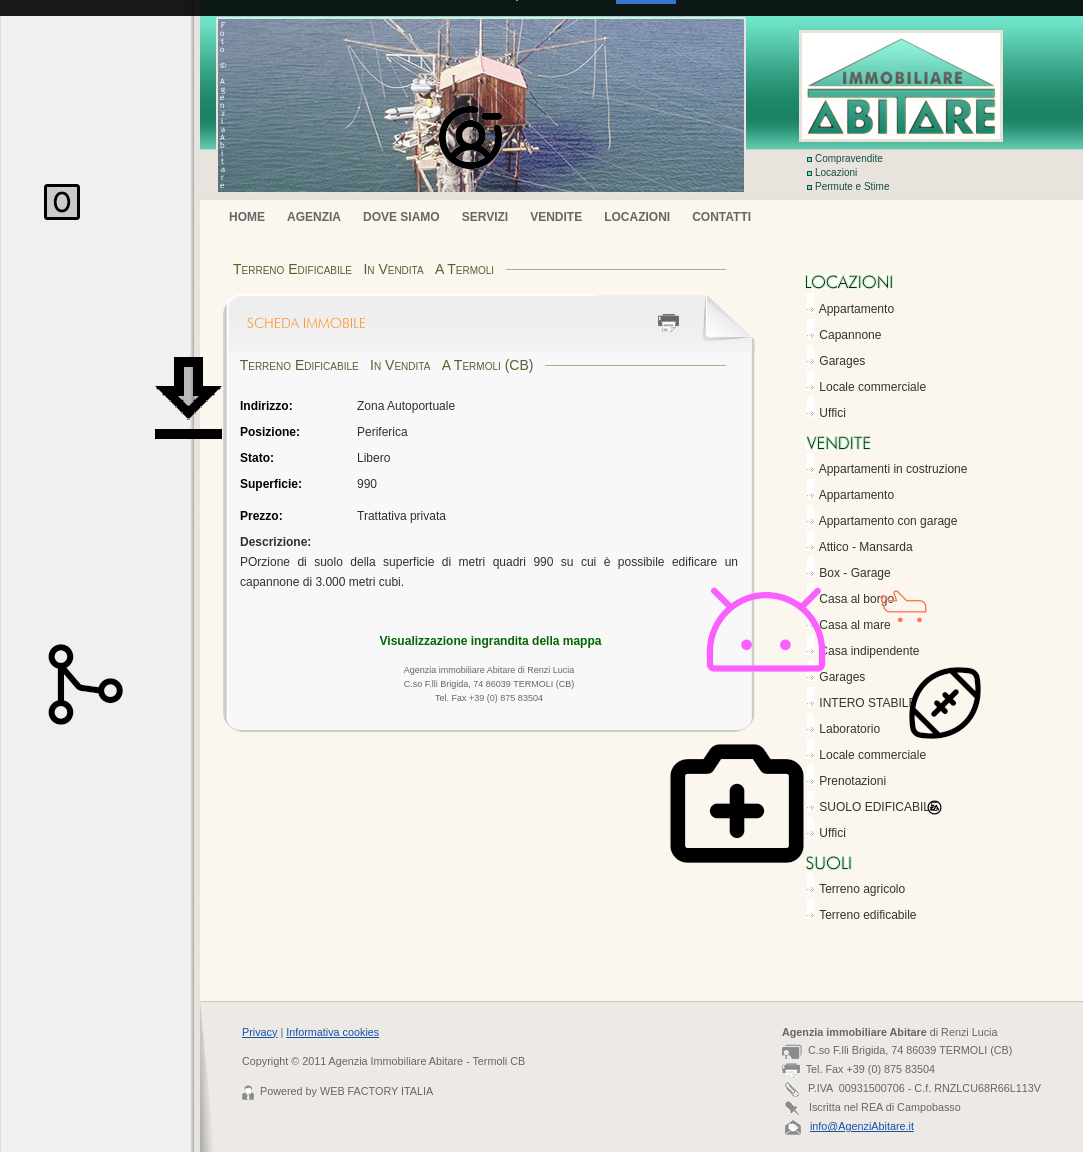 The width and height of the screenshot is (1083, 1152). Describe the element at coordinates (62, 202) in the screenshot. I see `indicates the number zero in a numeric input or display` at that location.